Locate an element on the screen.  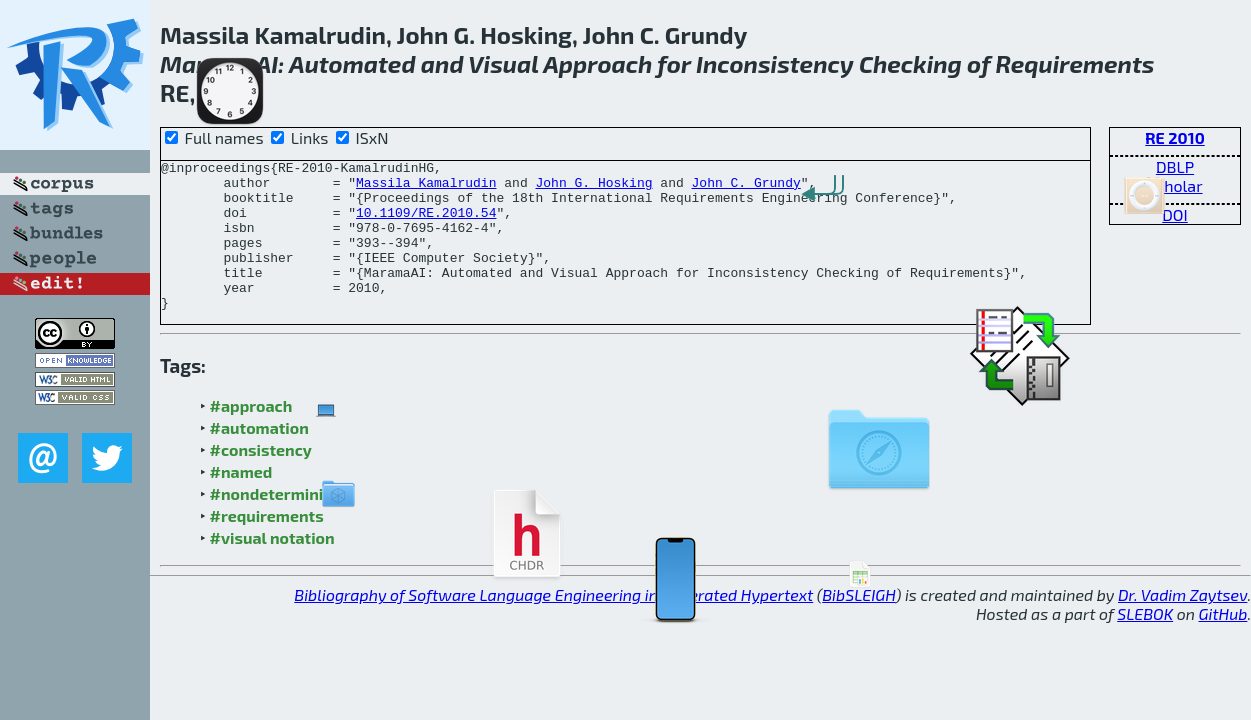
open a spreadsheet file is located at coordinates (860, 574).